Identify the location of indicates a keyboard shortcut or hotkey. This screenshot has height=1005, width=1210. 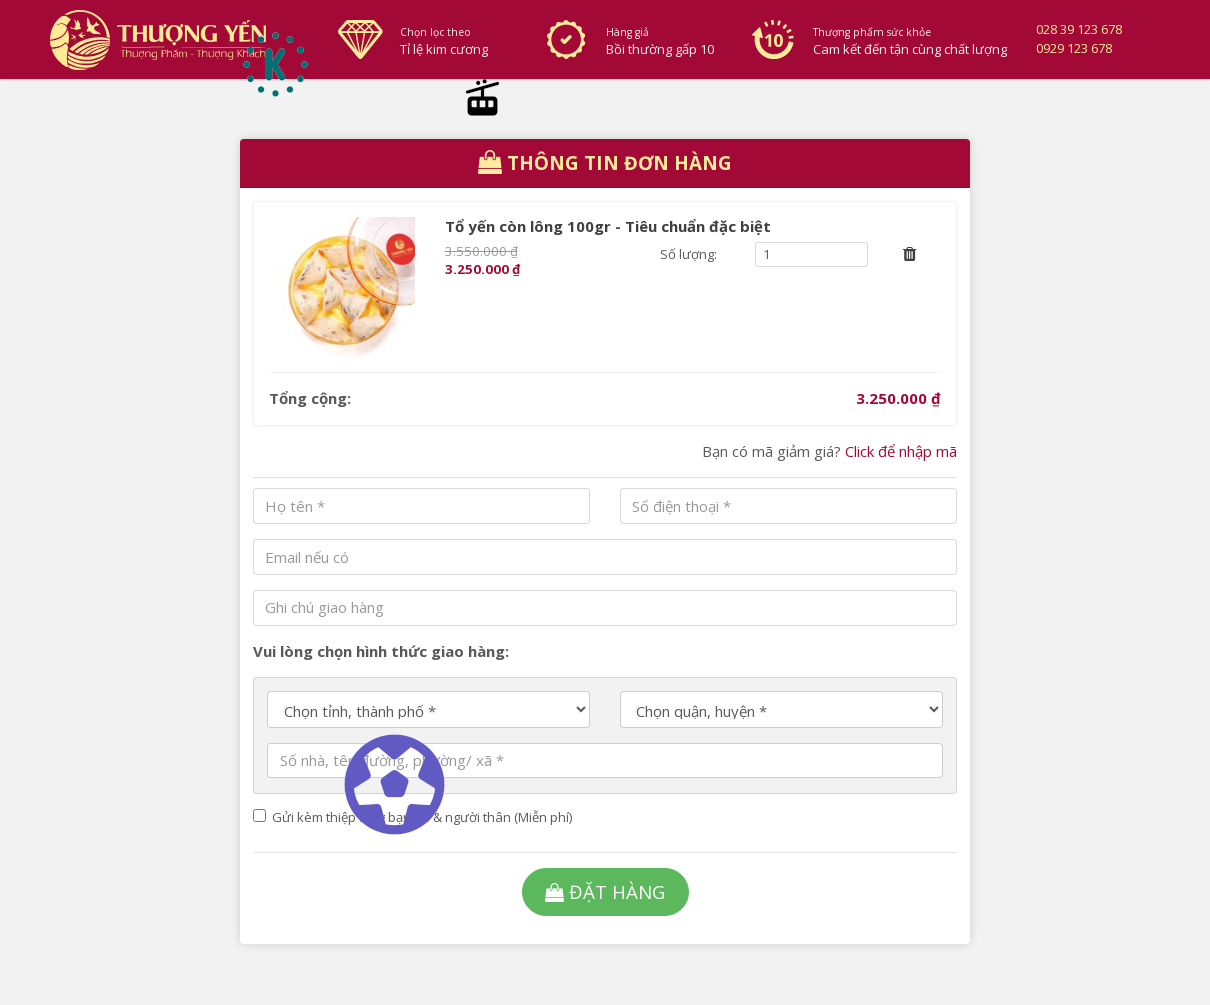
(275, 64).